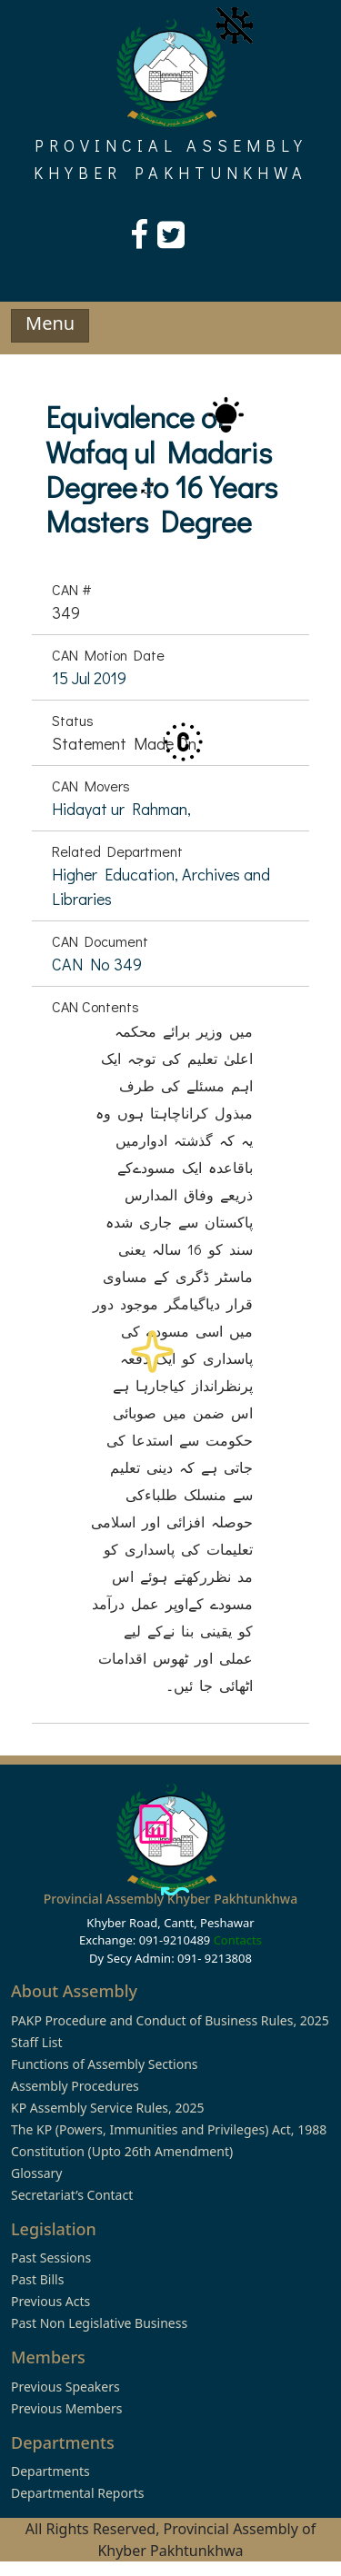  Describe the element at coordinates (235, 25) in the screenshot. I see `virus protection enabled or threat neutralized` at that location.